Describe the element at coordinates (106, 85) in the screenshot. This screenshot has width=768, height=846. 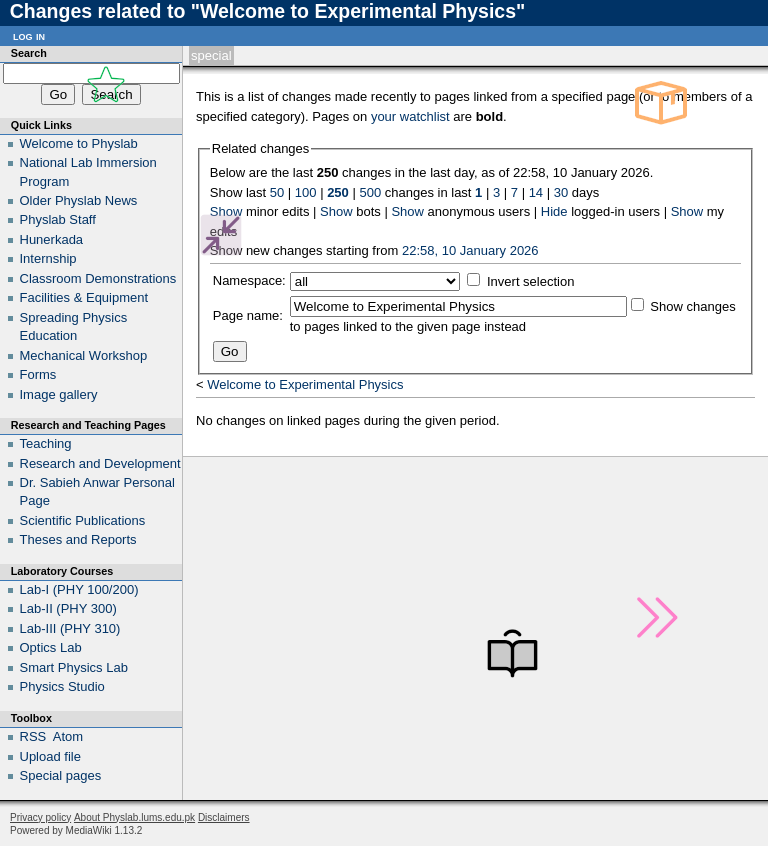
I see `add to favorites` at that location.